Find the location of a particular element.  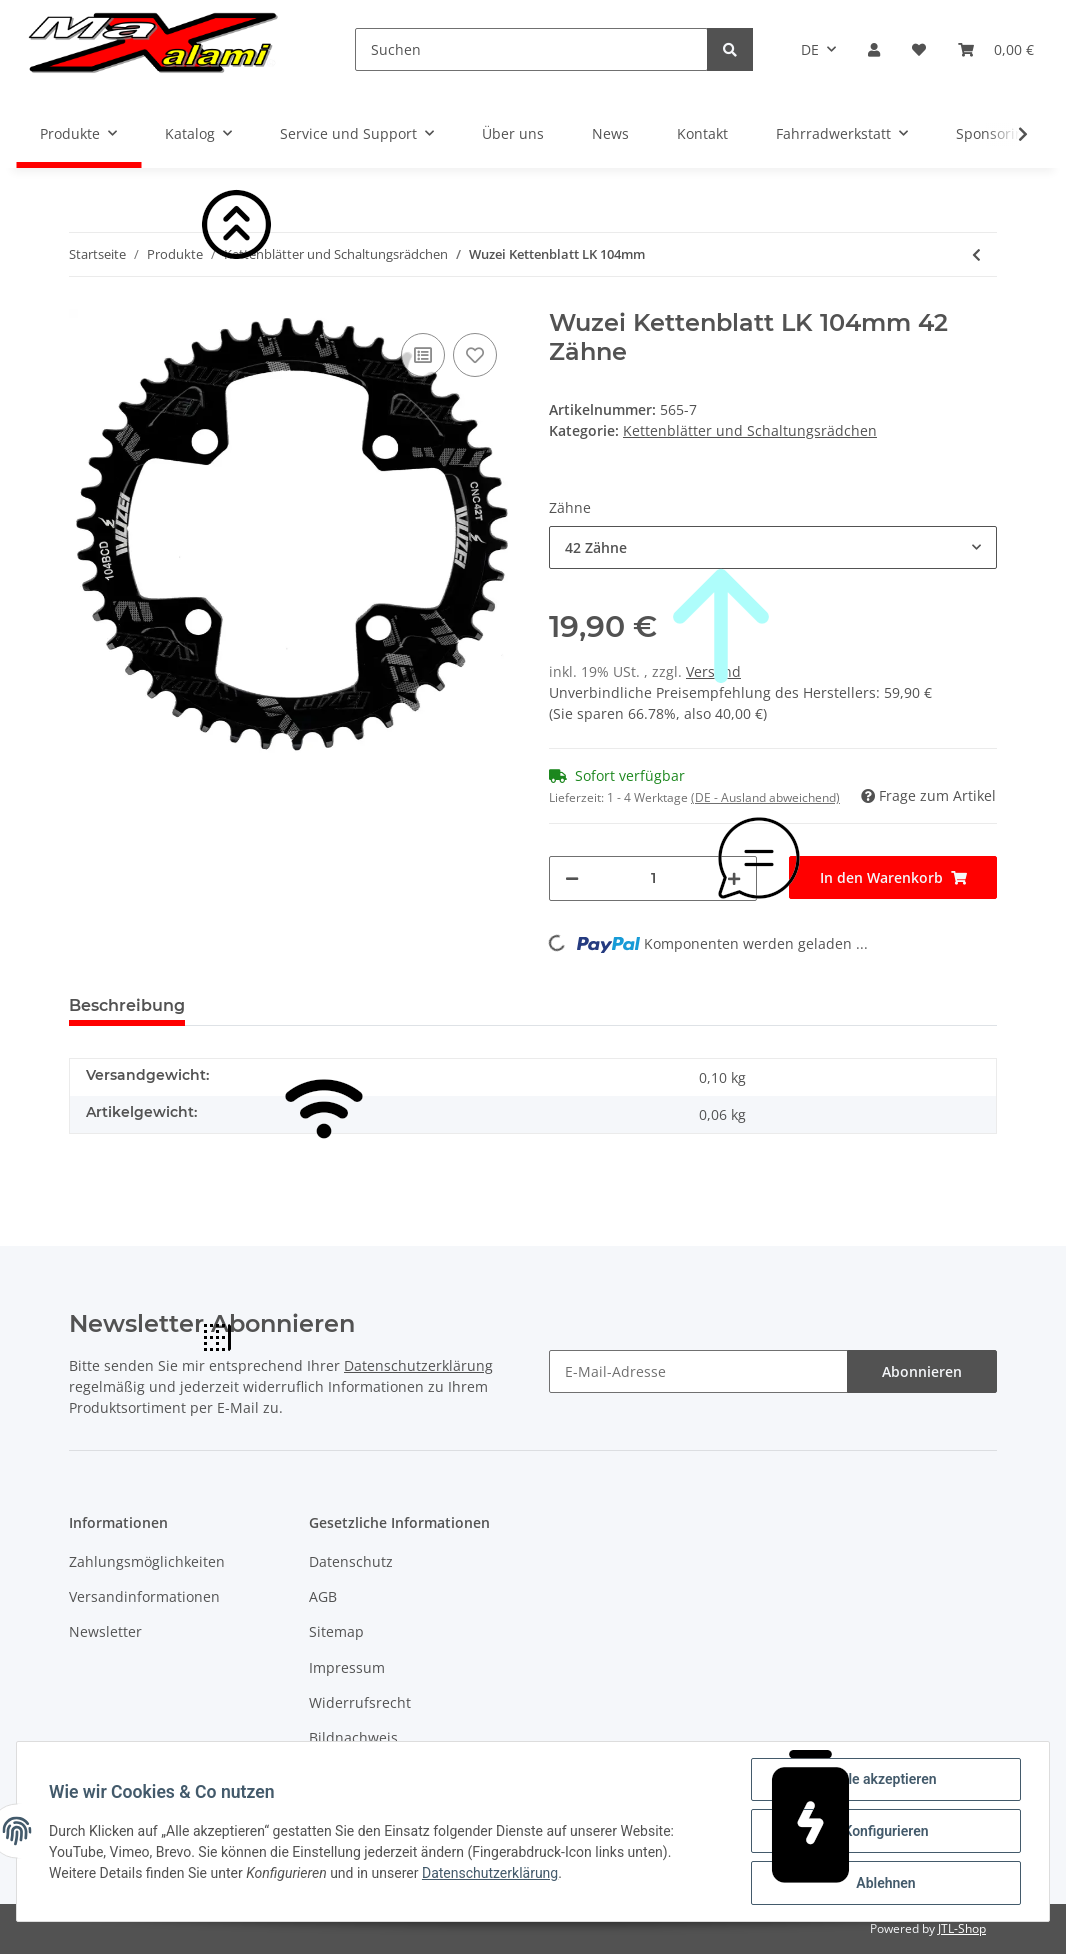

indicates medium wifi signal strength is located at coordinates (324, 1096).